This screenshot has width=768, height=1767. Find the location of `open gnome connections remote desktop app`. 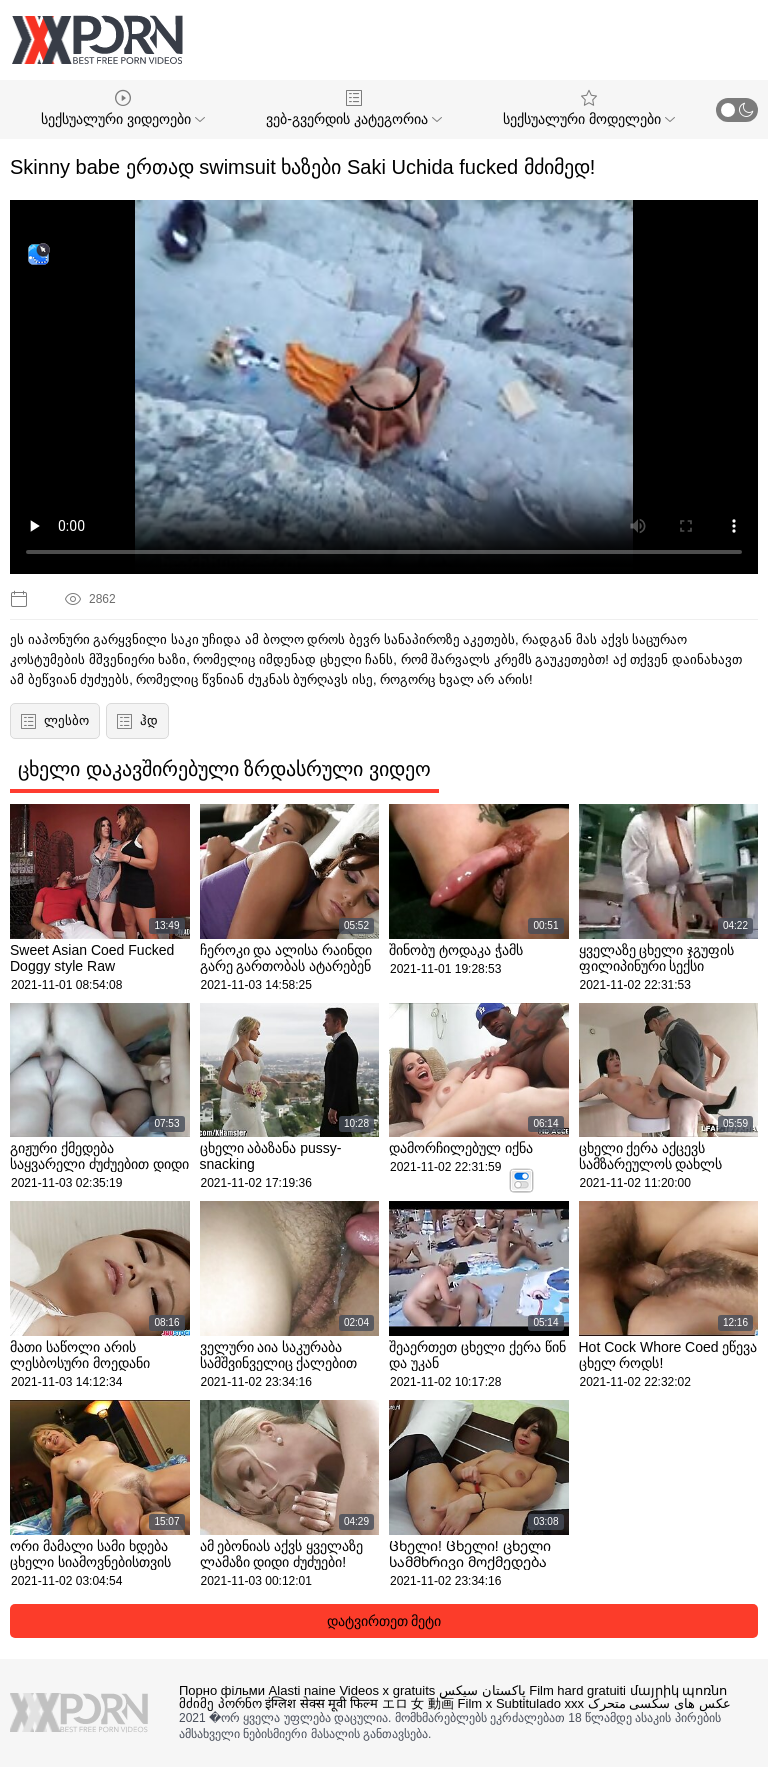

open gnome connections remote desktop app is located at coordinates (38, 254).